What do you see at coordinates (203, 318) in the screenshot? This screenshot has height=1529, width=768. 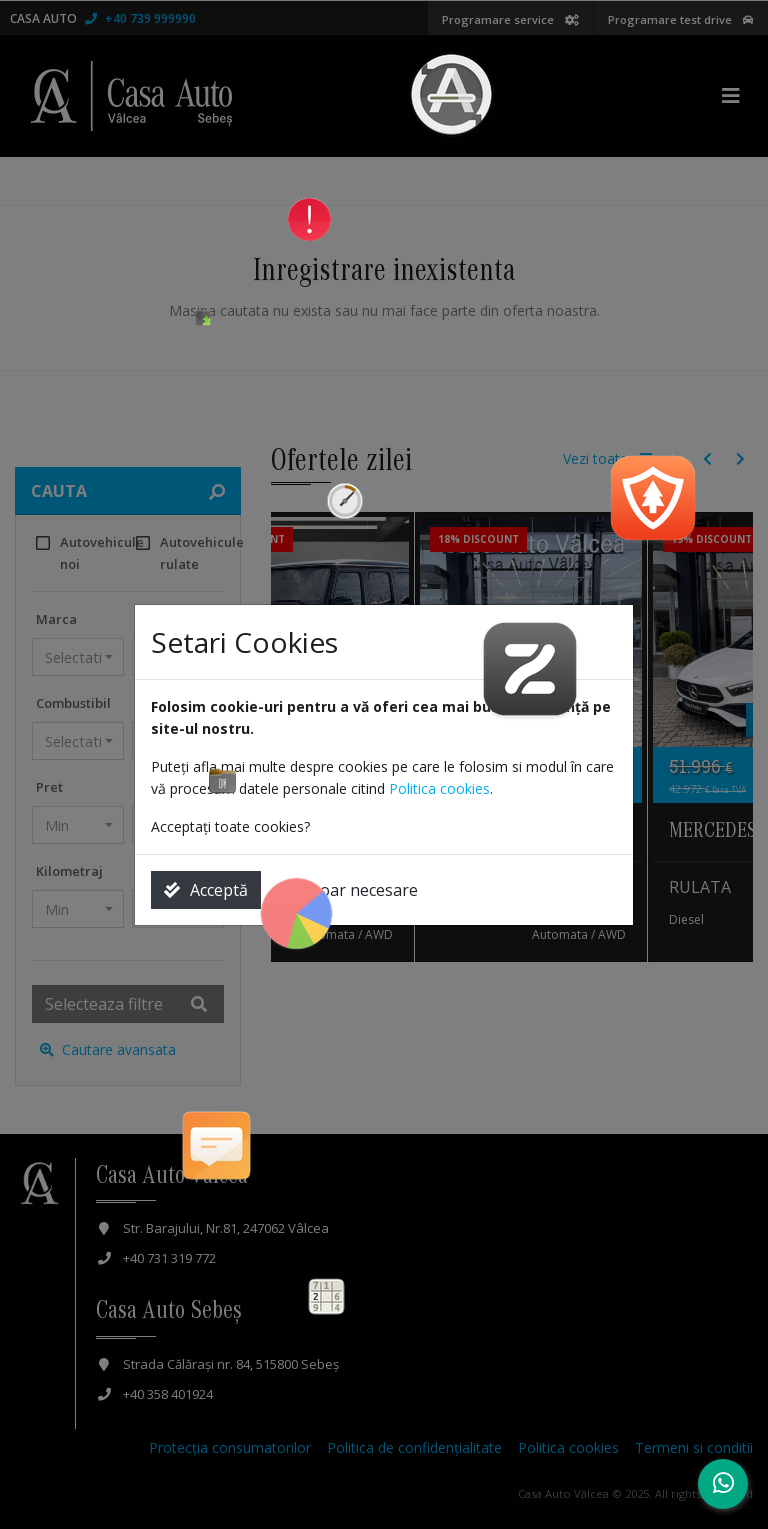 I see `manage gnome shell extensions` at bounding box center [203, 318].